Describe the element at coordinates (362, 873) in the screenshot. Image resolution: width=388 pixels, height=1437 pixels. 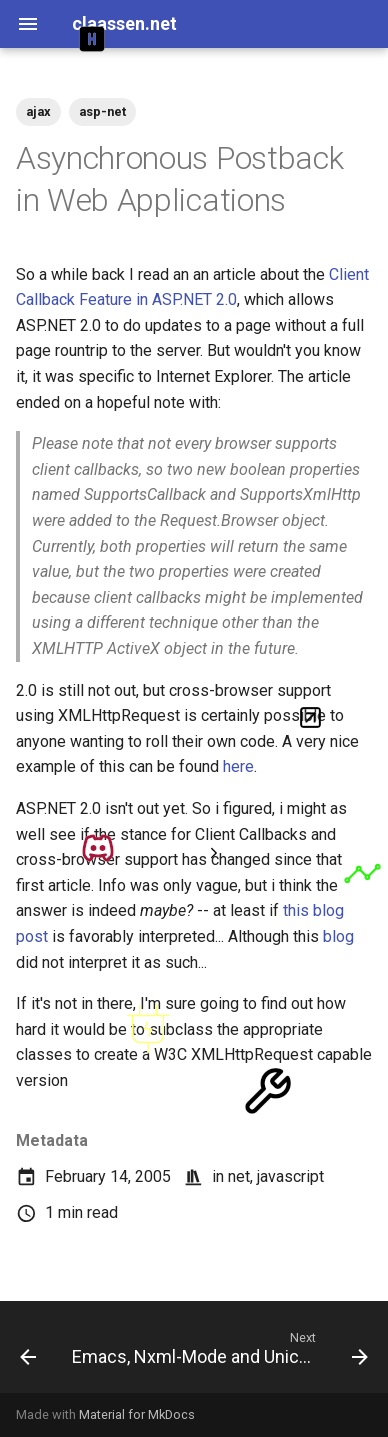
I see `view analytics and statistics` at that location.